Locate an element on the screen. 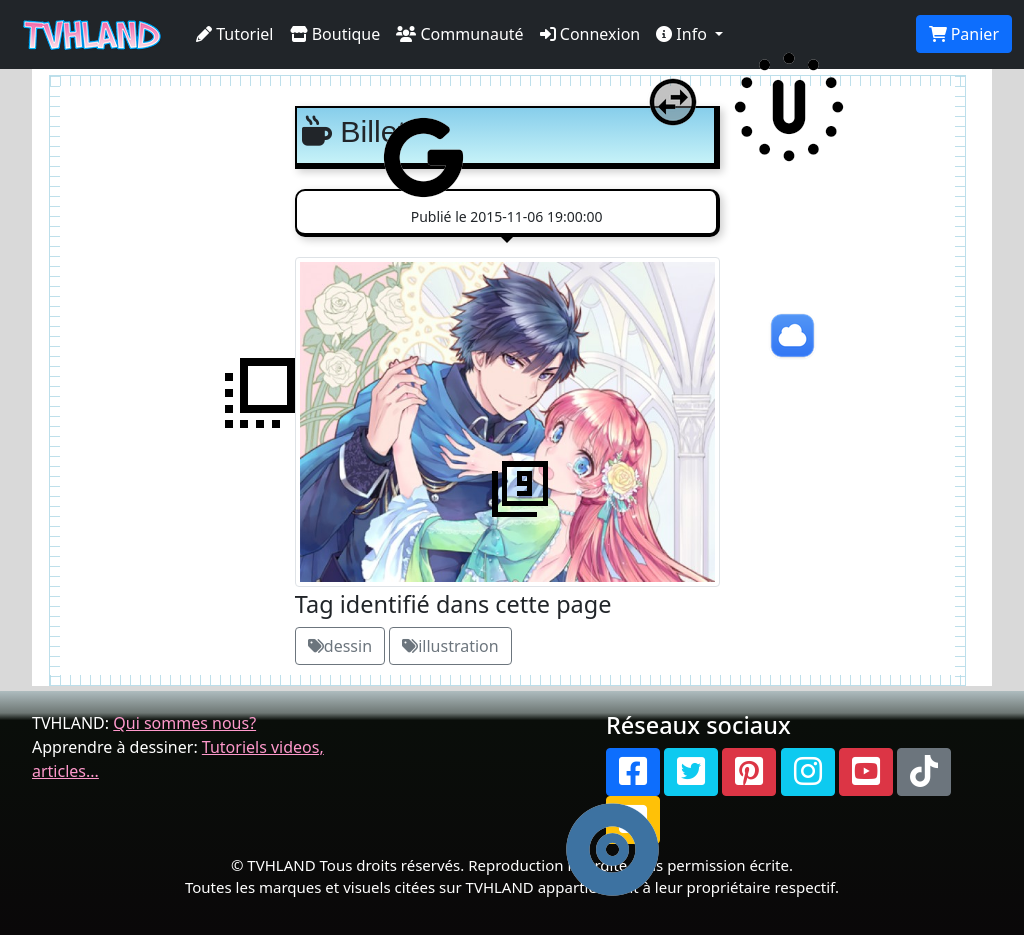 The height and width of the screenshot is (935, 1024). indicates 9 items in a photo filter or layer stack is located at coordinates (520, 489).